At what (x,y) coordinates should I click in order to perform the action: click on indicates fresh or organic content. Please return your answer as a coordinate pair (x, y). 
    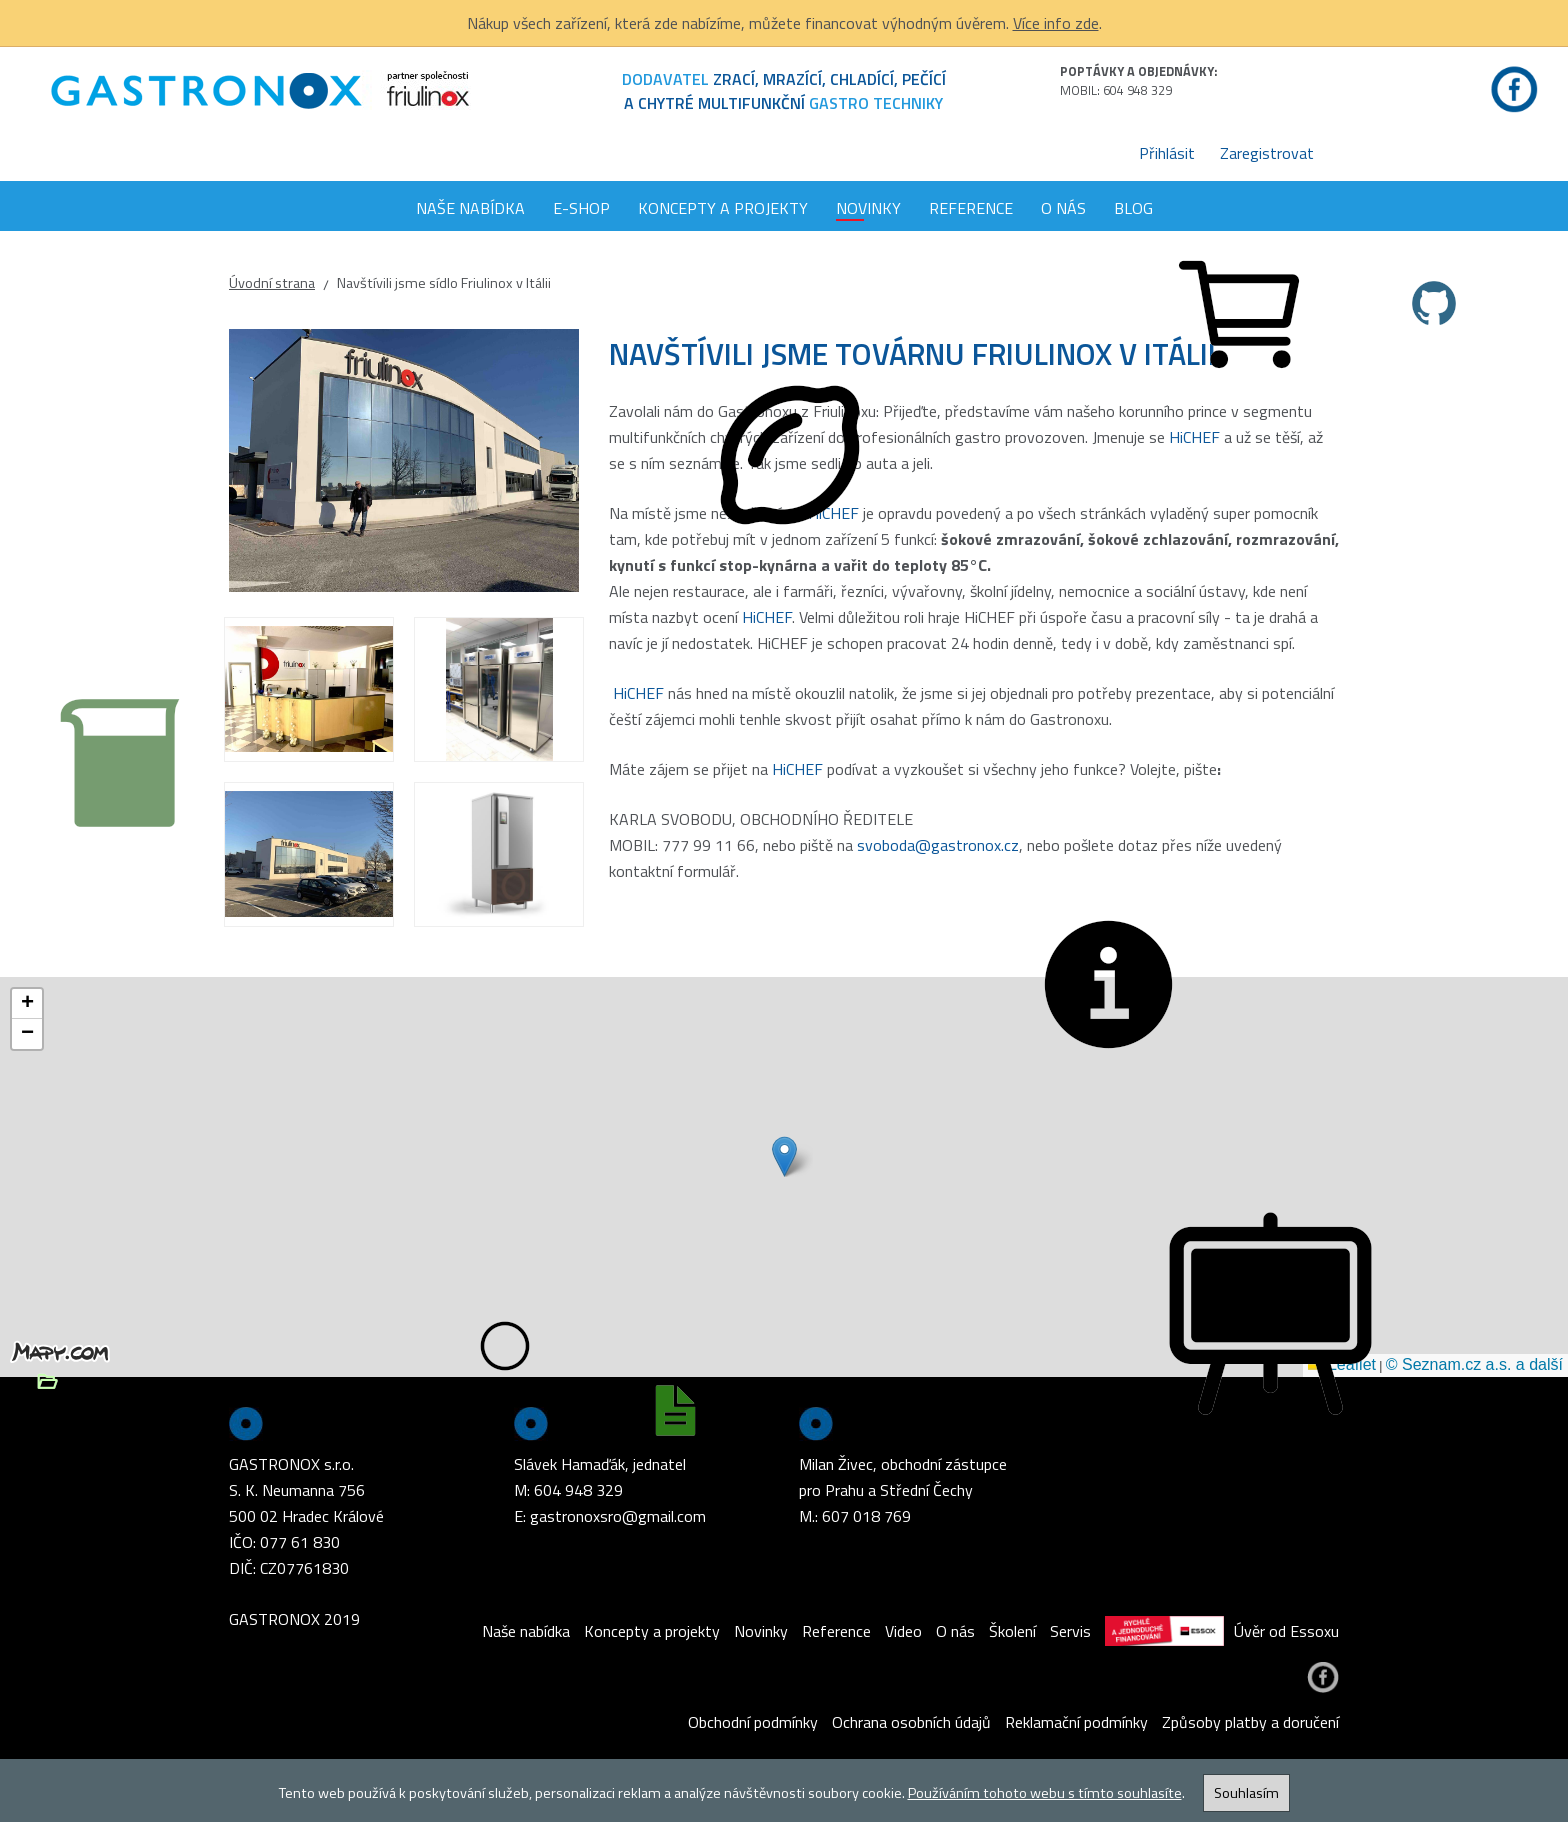
    Looking at the image, I should click on (790, 455).